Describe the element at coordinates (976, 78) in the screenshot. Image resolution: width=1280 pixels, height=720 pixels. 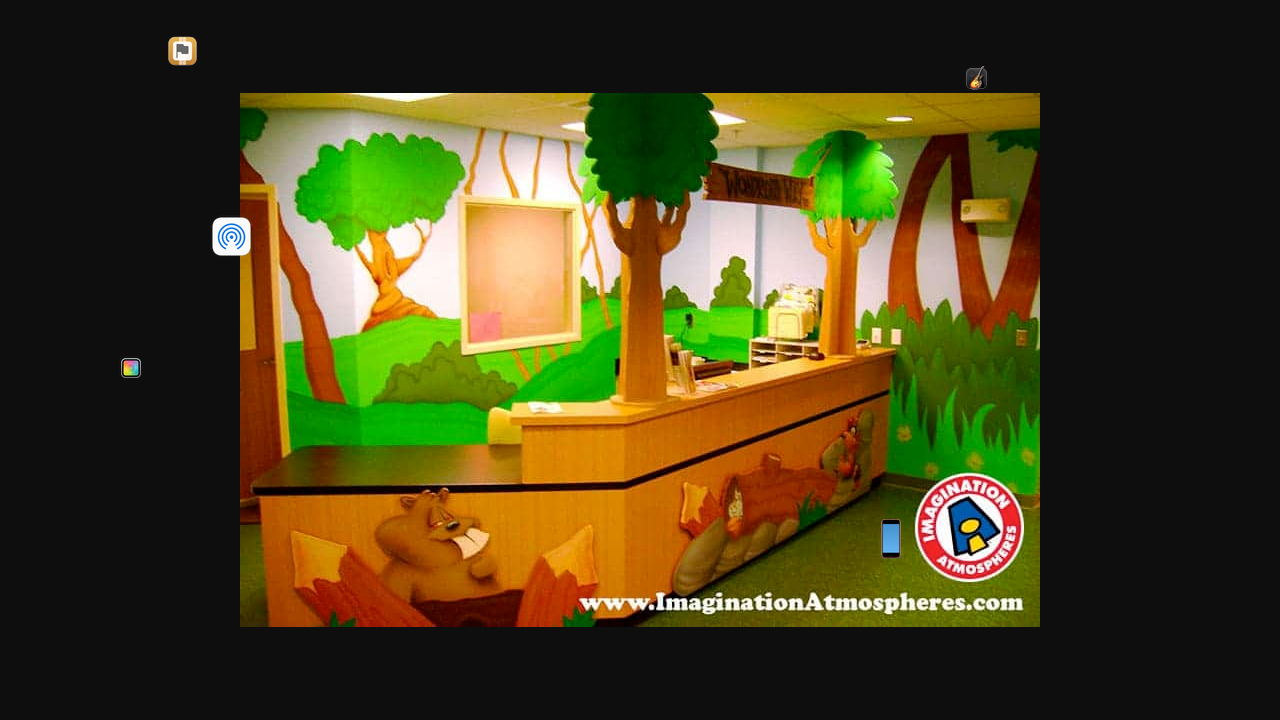
I see `open GarageBand music creation app` at that location.